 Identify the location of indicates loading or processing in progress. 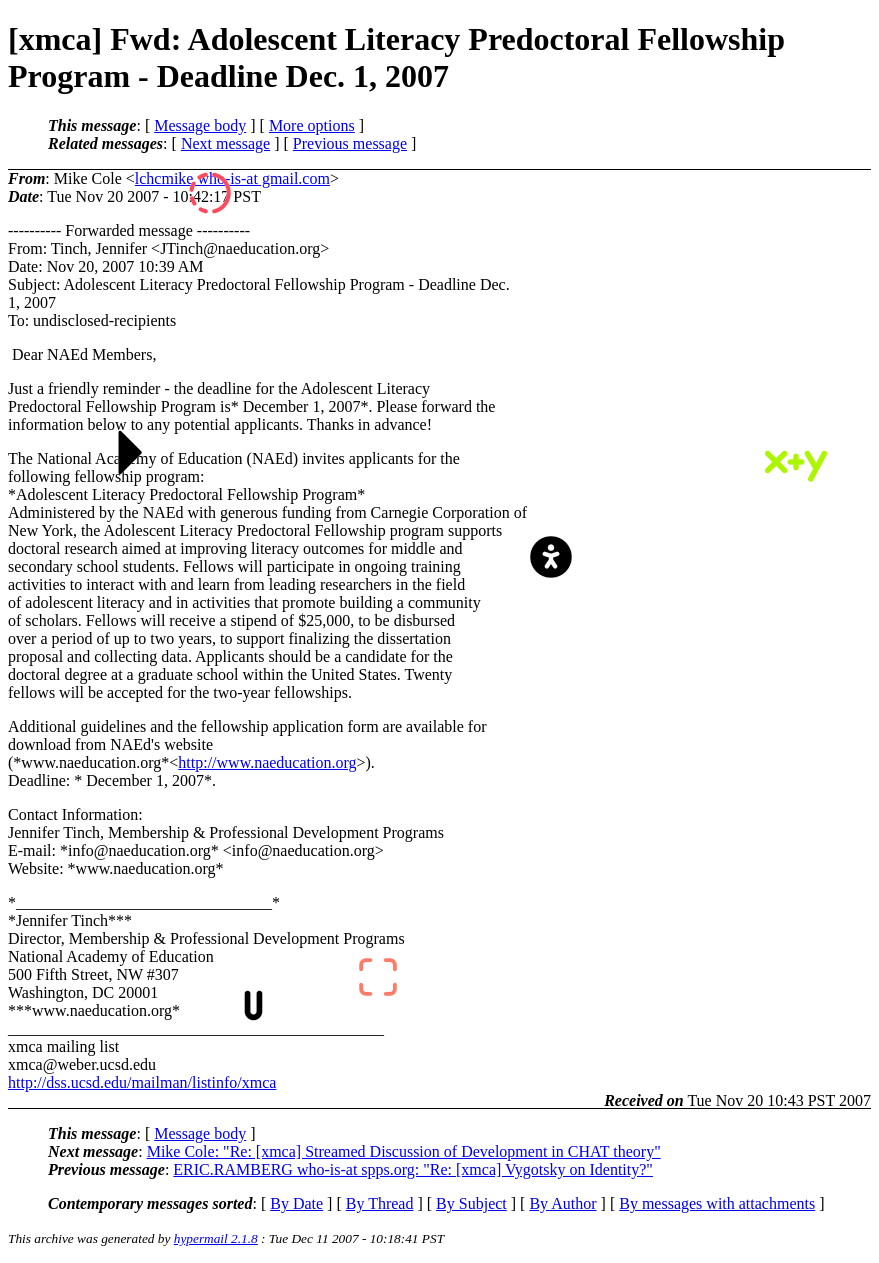
(210, 193).